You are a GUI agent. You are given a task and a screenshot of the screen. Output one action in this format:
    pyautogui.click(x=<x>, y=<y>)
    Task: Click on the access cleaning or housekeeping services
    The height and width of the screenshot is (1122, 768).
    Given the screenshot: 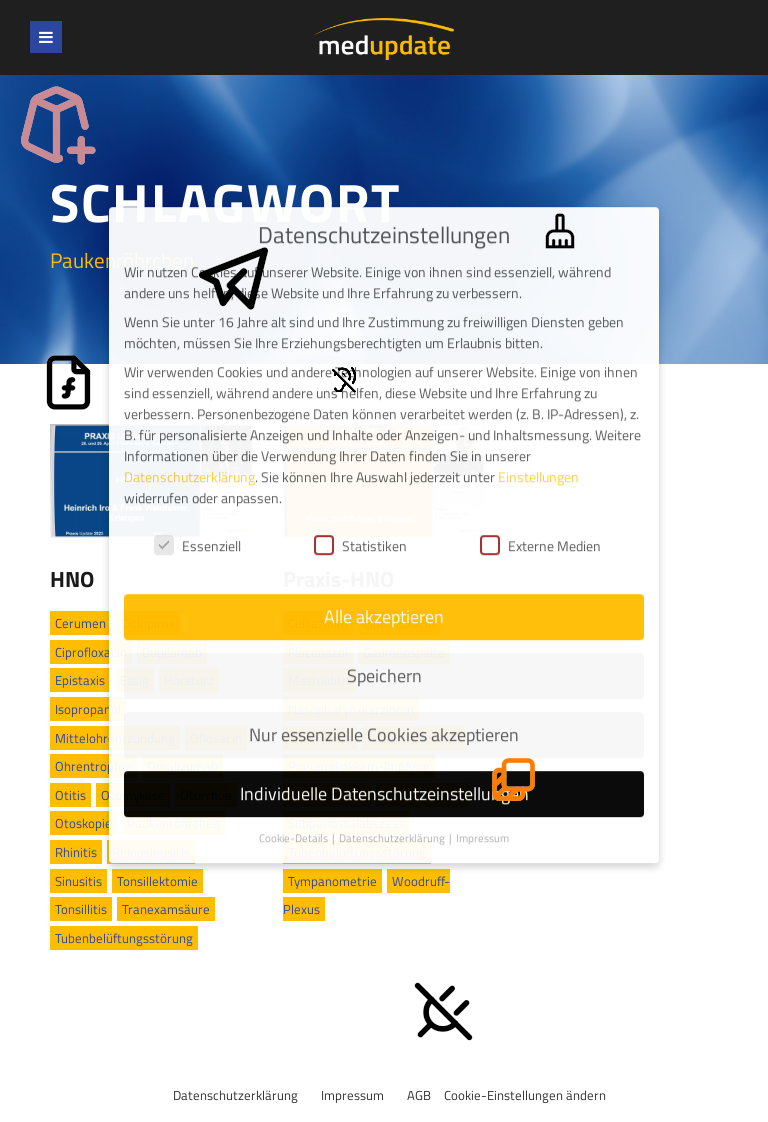 What is the action you would take?
    pyautogui.click(x=560, y=231)
    